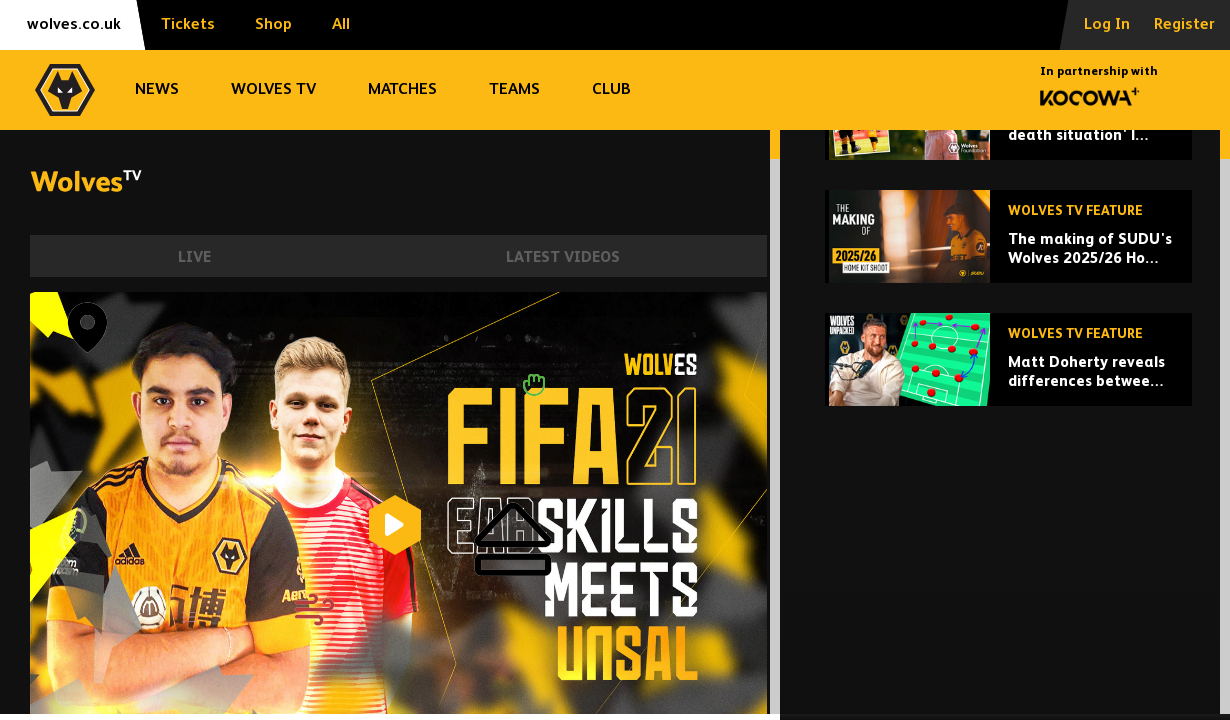  What do you see at coordinates (87, 327) in the screenshot?
I see `view location on map` at bounding box center [87, 327].